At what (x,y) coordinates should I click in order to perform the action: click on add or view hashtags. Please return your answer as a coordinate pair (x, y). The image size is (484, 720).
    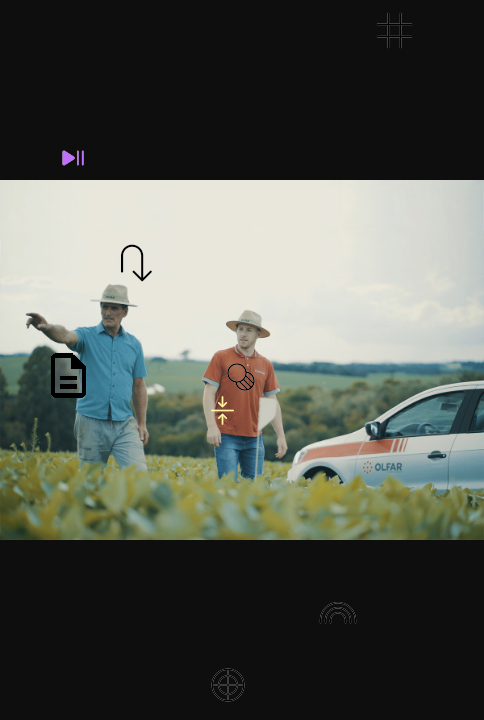
    Looking at the image, I should click on (394, 30).